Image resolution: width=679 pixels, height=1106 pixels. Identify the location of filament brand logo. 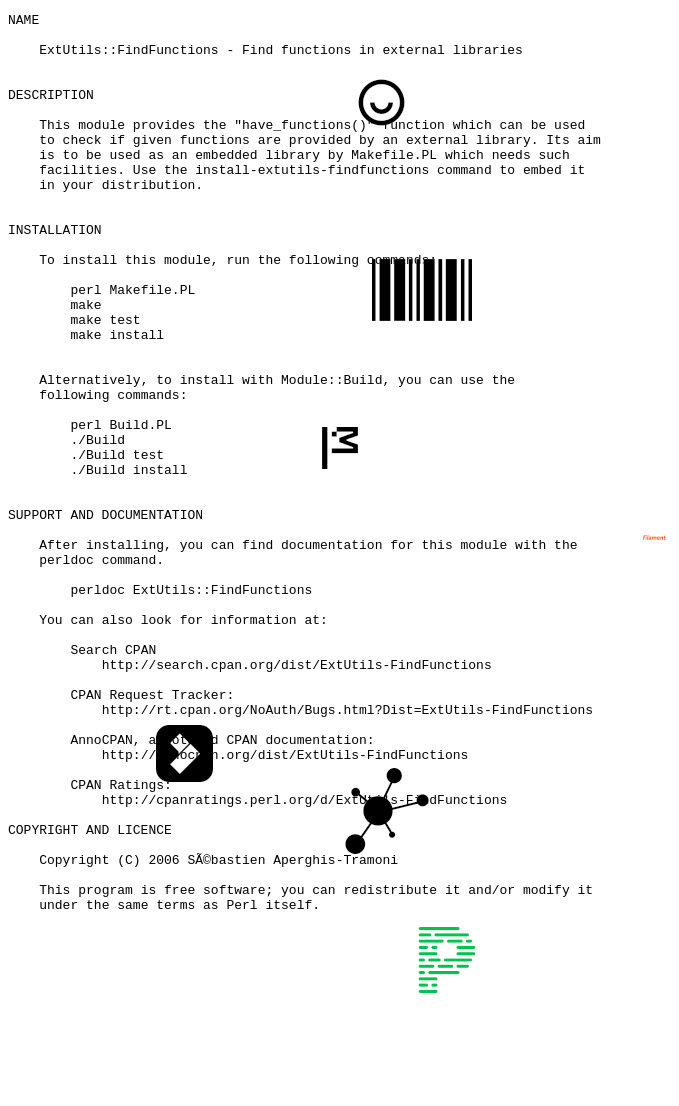
(654, 537).